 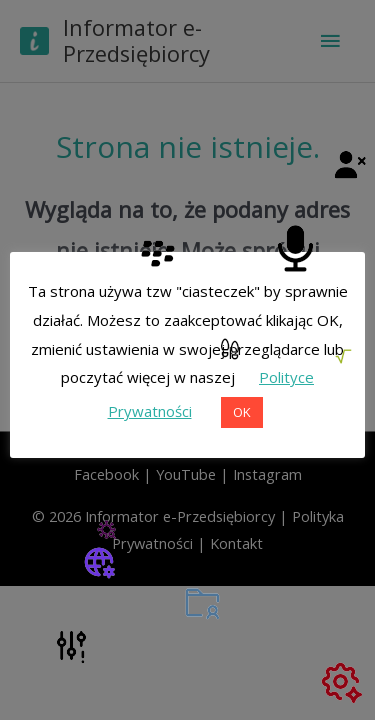 What do you see at coordinates (340, 681) in the screenshot?
I see `access AI-powered or smart settings` at bounding box center [340, 681].